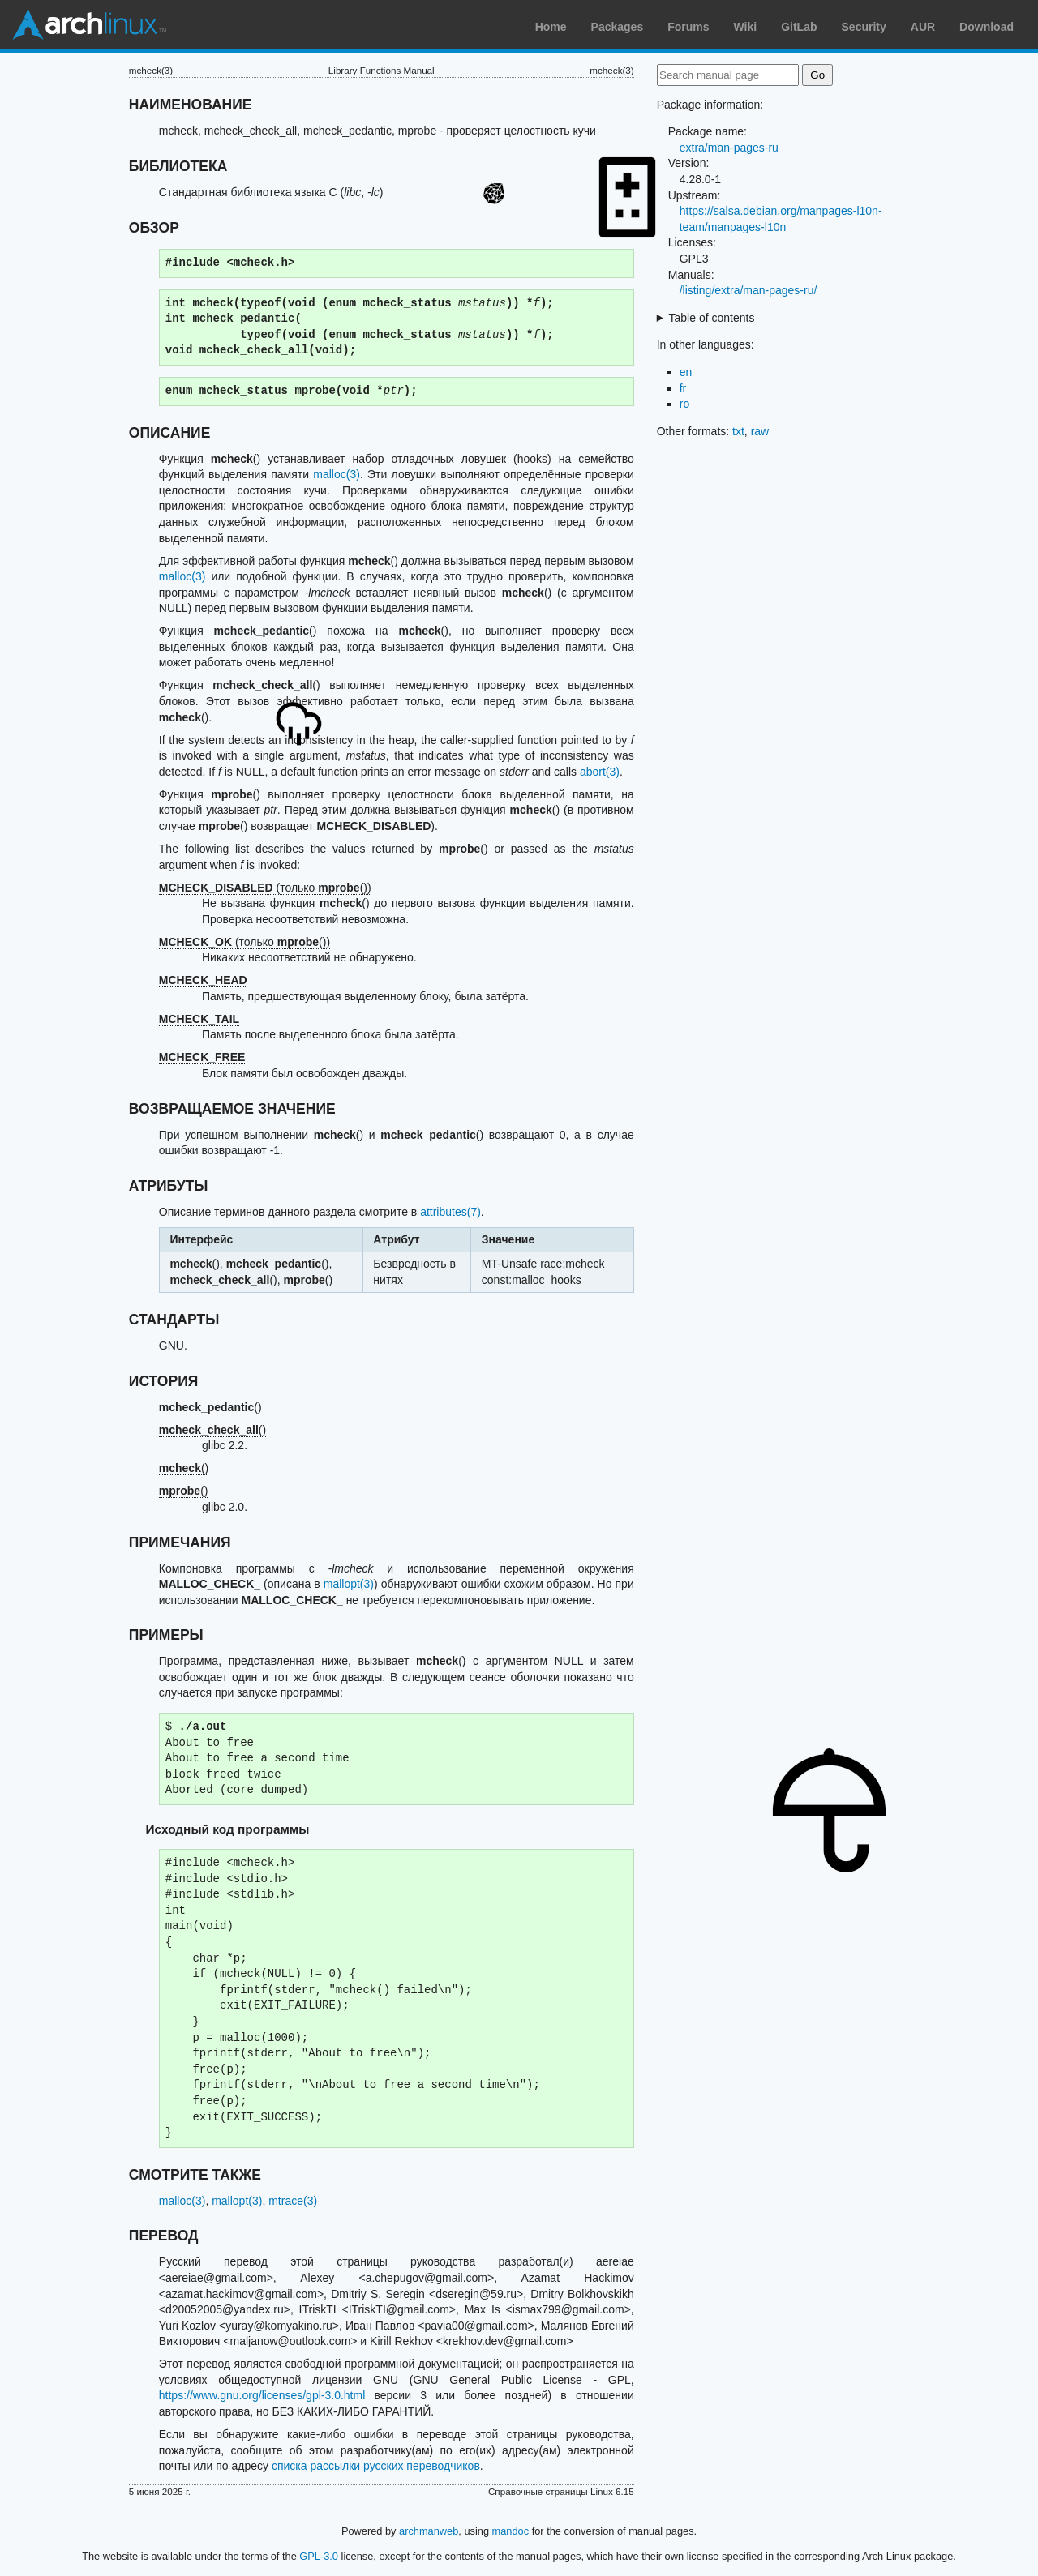 Image resolution: width=1038 pixels, height=2576 pixels. What do you see at coordinates (494, 194) in the screenshot?
I see `link to PyG (PyTorch Geometric) library or documentation` at bounding box center [494, 194].